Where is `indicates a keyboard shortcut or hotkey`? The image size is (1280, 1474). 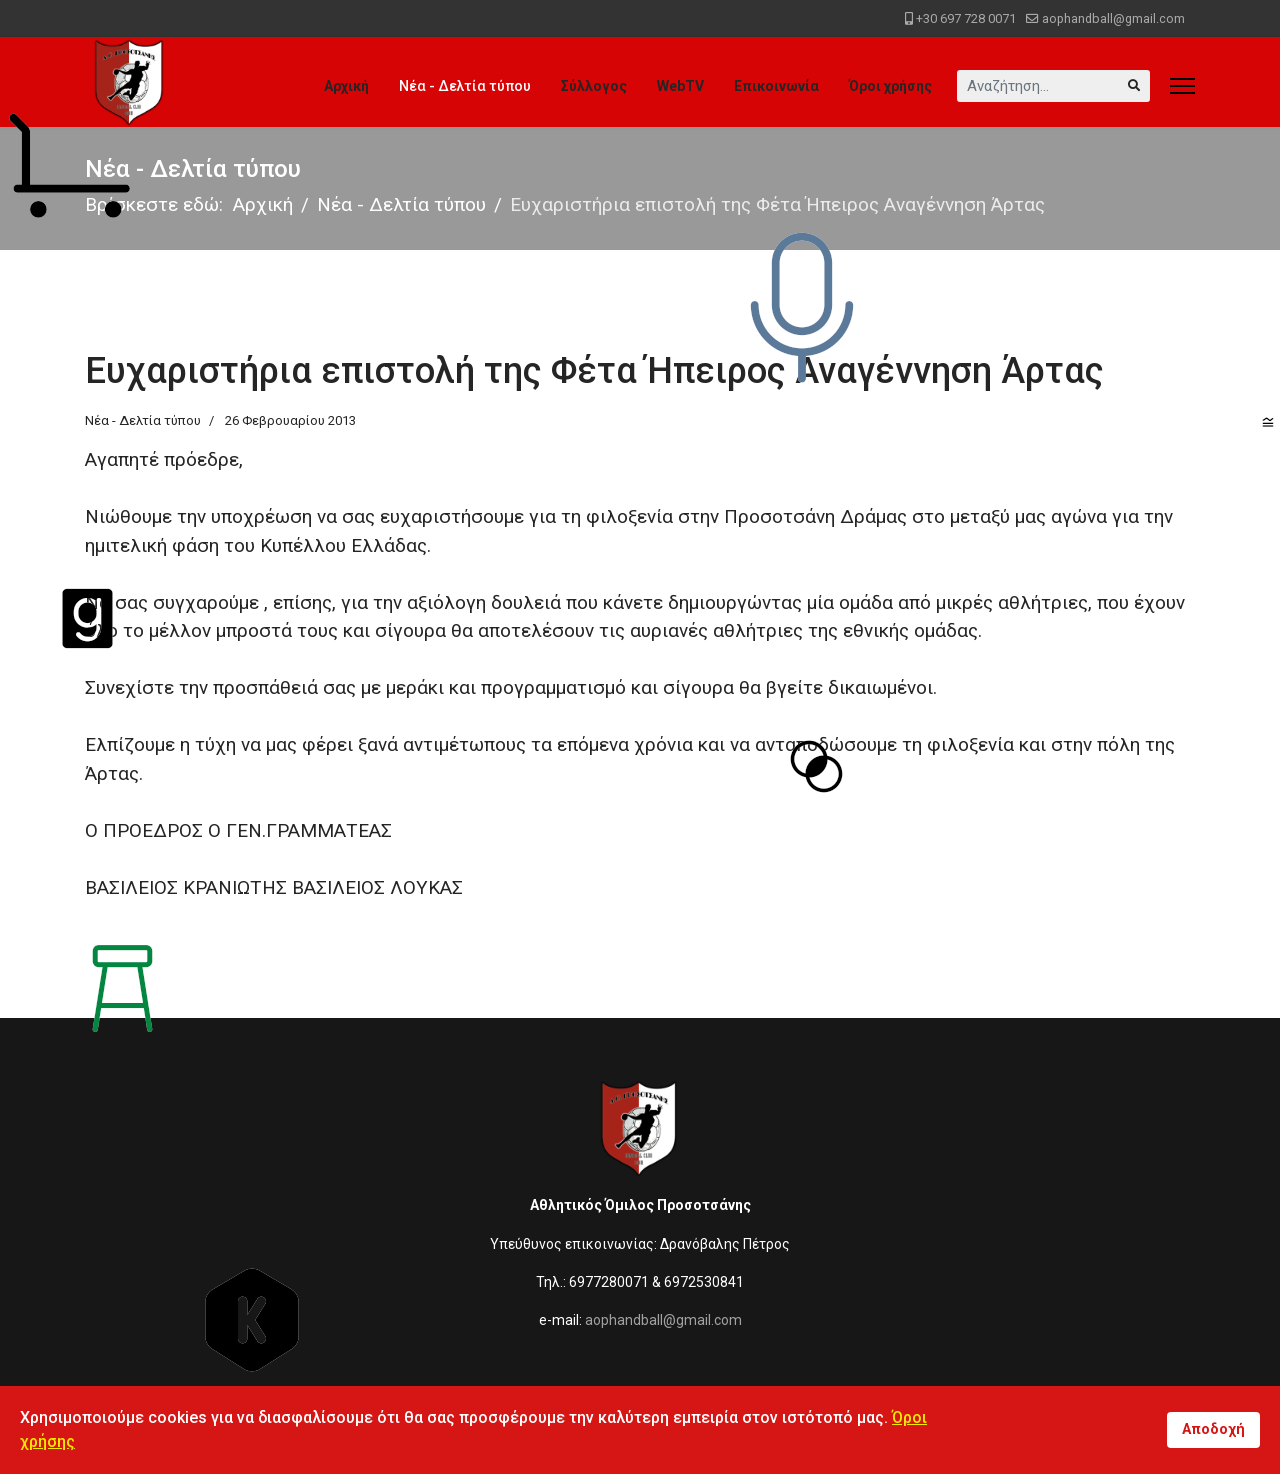 indicates a keyboard shortcut or hotkey is located at coordinates (252, 1320).